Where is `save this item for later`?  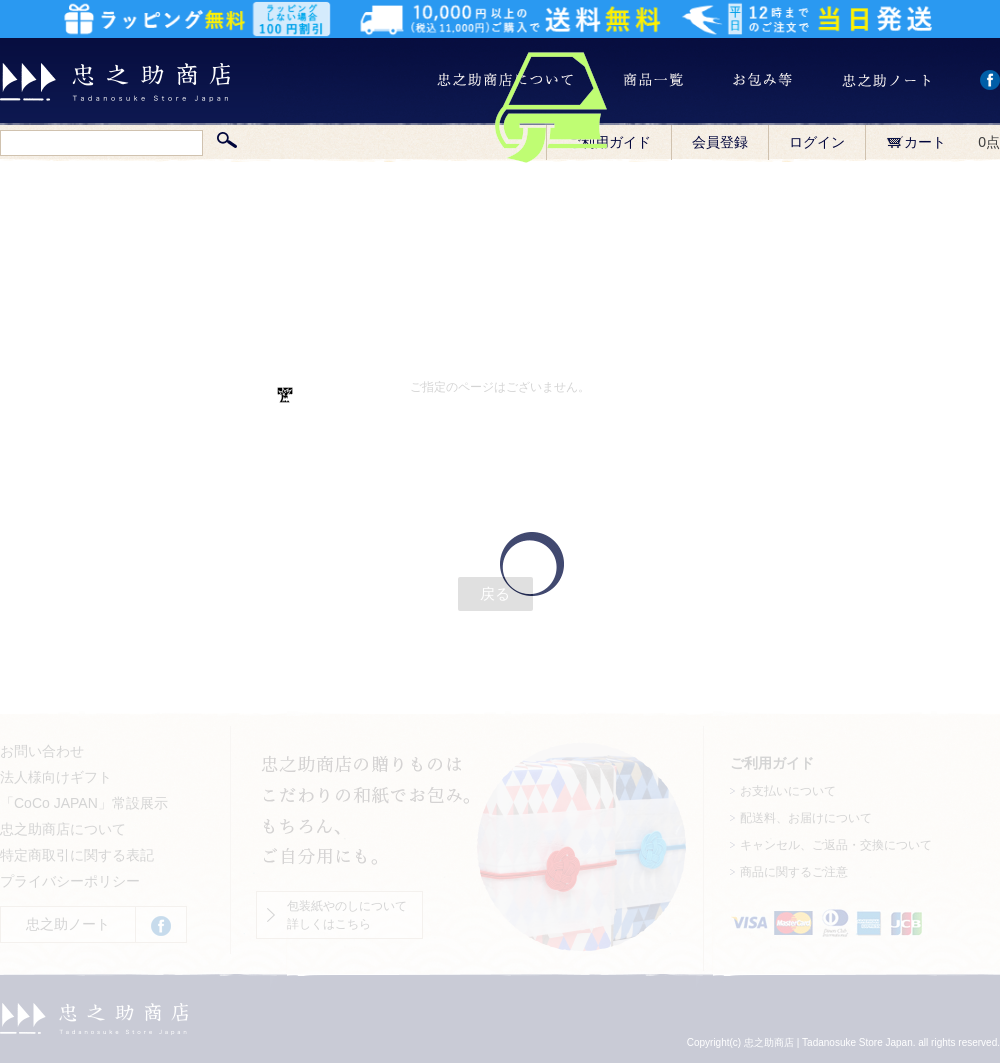
save this item for later is located at coordinates (550, 107).